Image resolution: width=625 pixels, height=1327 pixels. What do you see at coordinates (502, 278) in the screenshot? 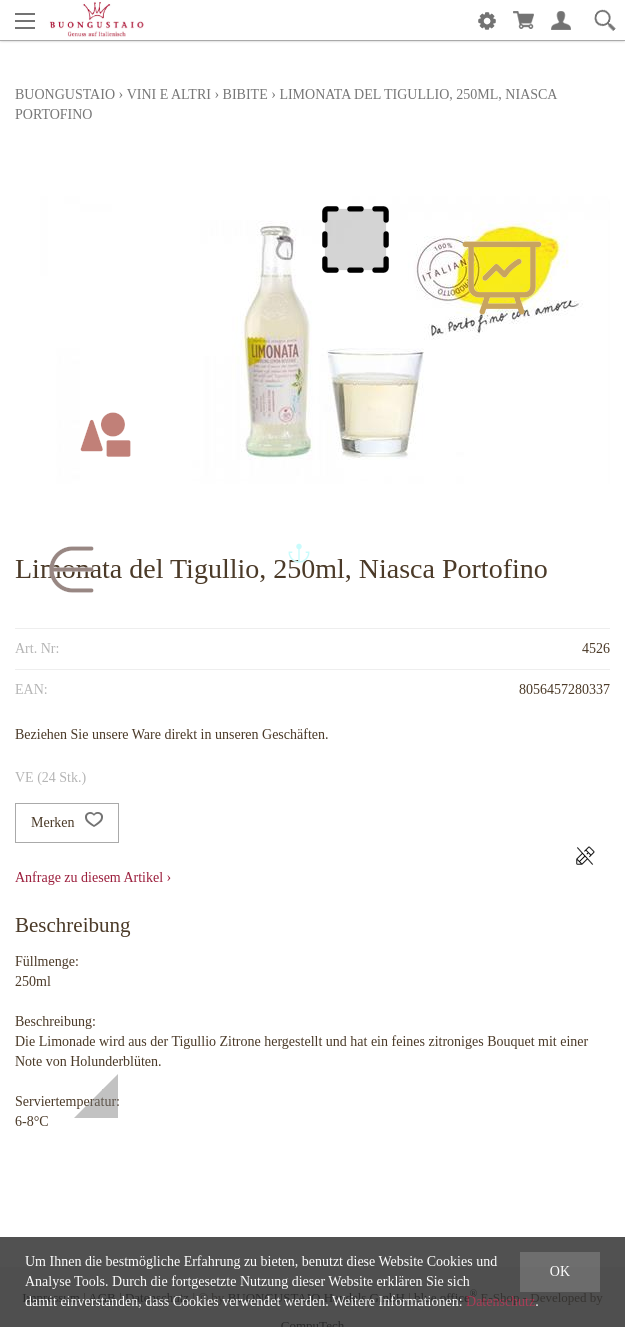
I see `view presentation or slideshow` at bounding box center [502, 278].